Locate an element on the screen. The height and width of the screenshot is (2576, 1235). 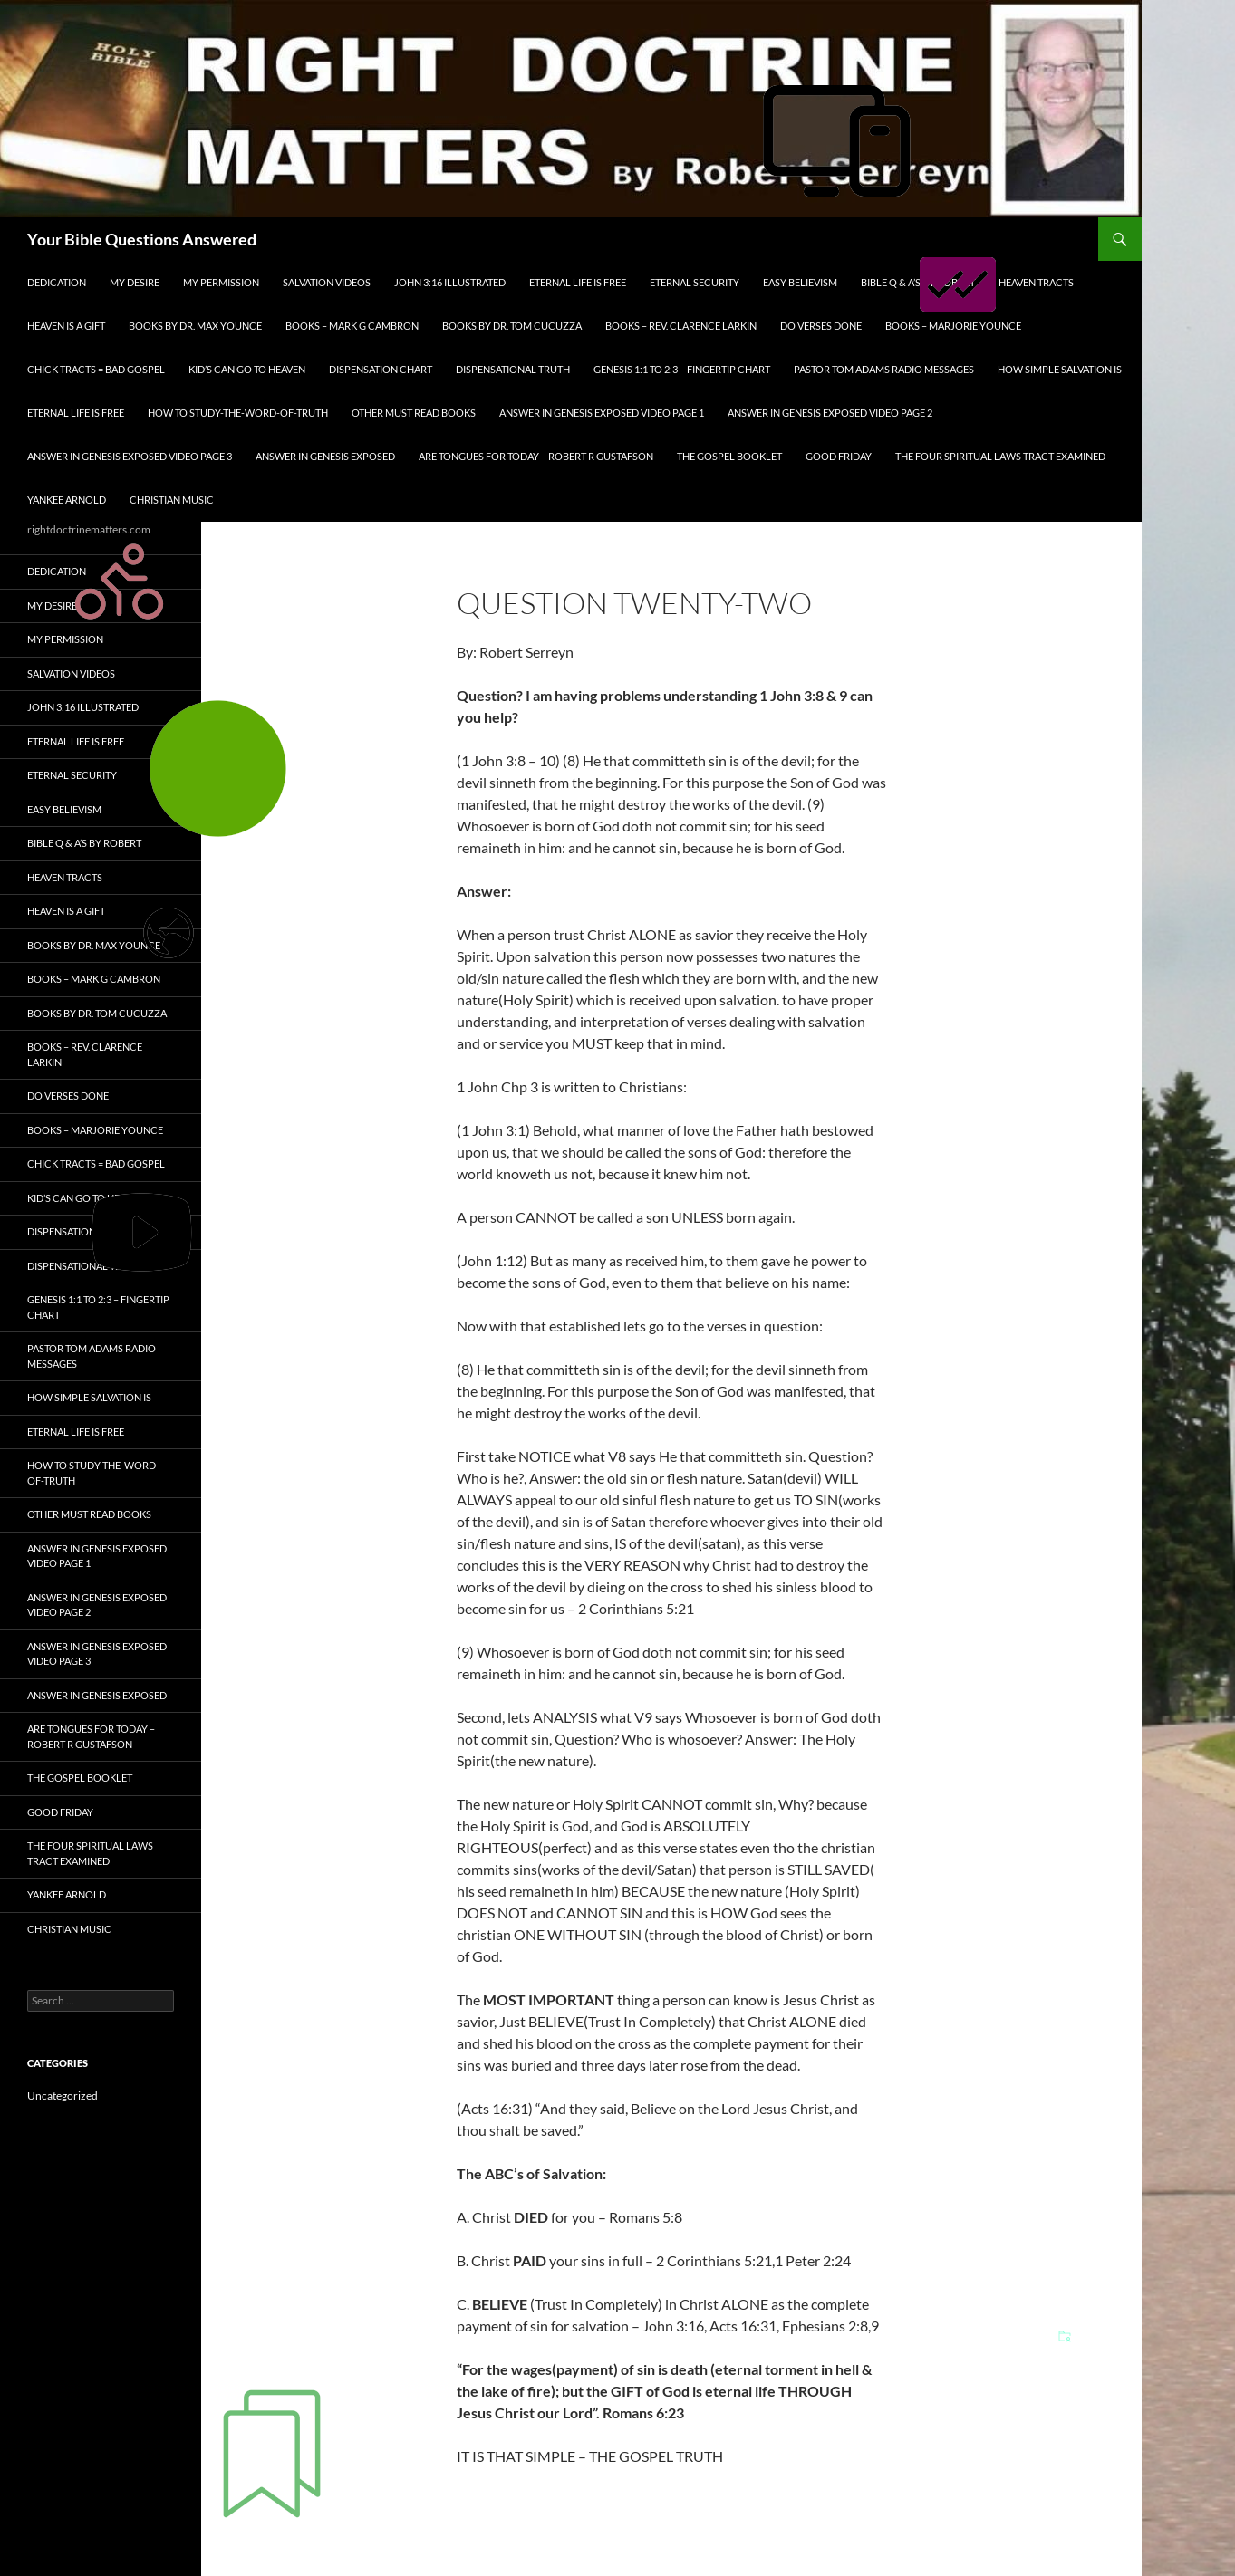
switch to western hemisphere region is located at coordinates (169, 933).